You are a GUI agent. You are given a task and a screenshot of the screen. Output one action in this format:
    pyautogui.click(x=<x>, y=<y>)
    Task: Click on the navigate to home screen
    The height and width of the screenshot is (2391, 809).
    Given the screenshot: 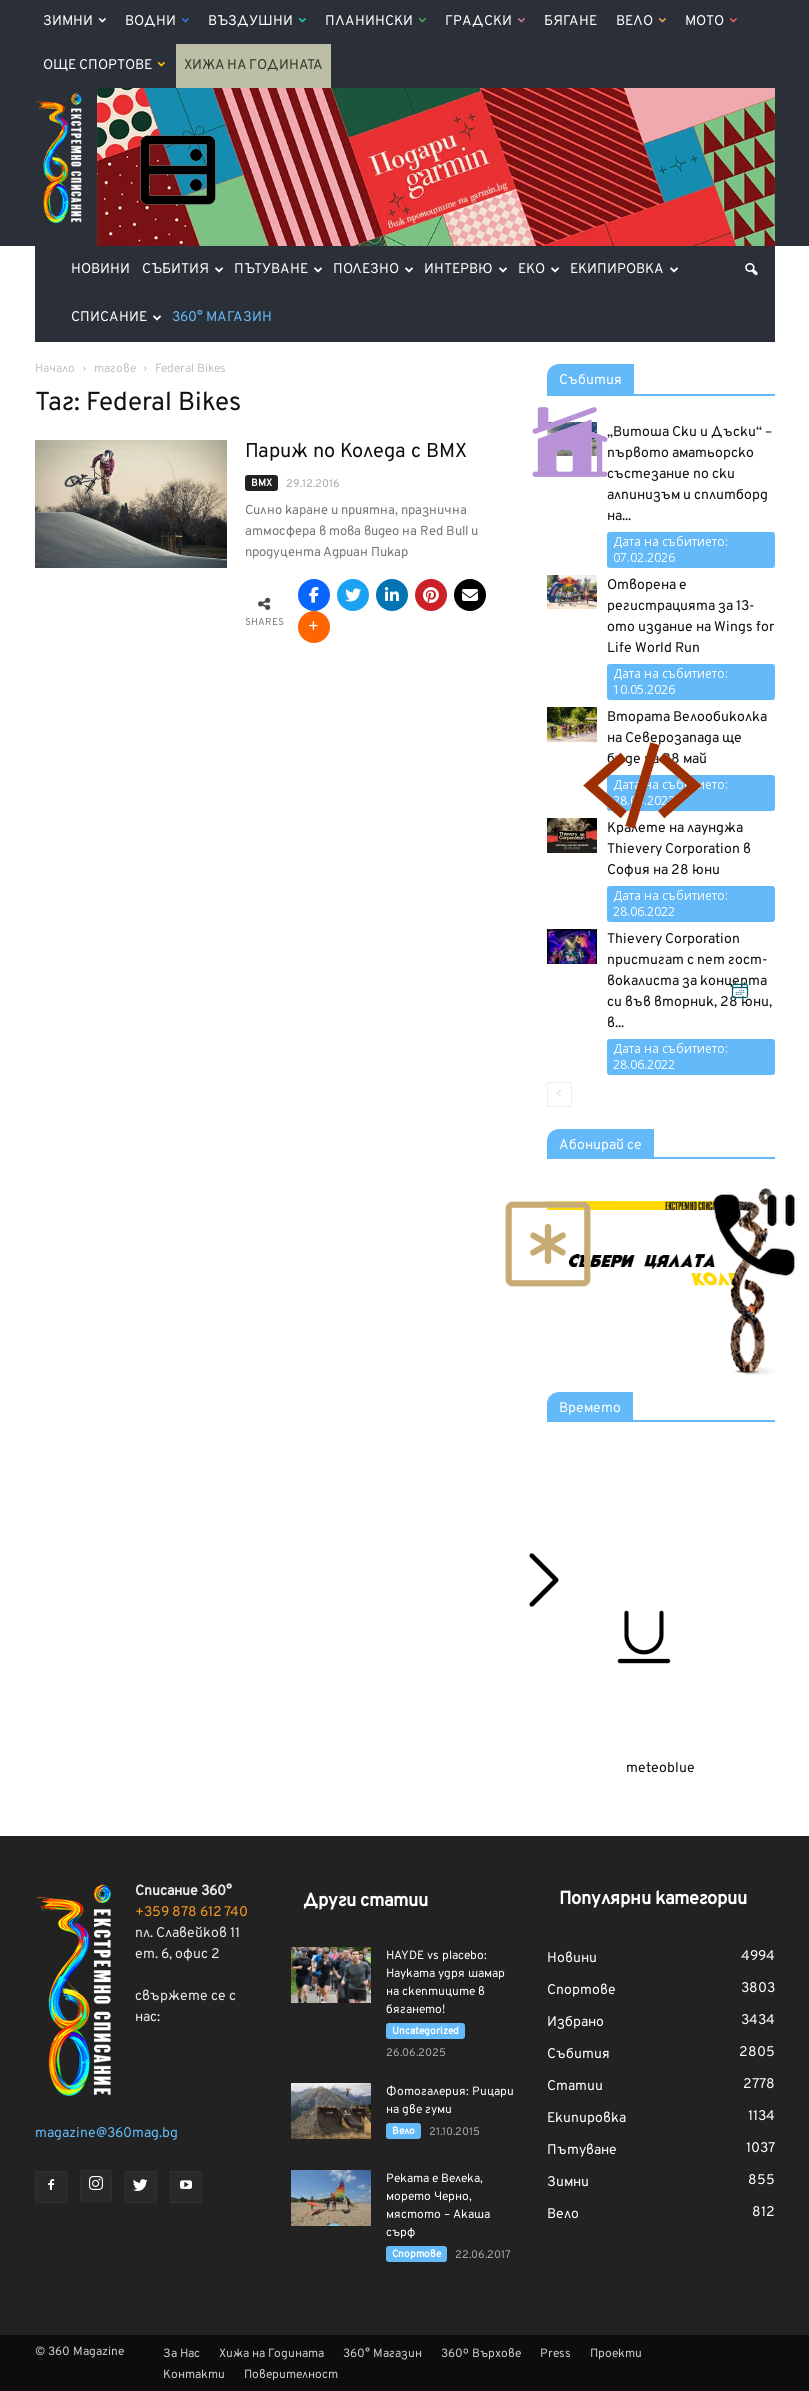 What is the action you would take?
    pyautogui.click(x=570, y=442)
    